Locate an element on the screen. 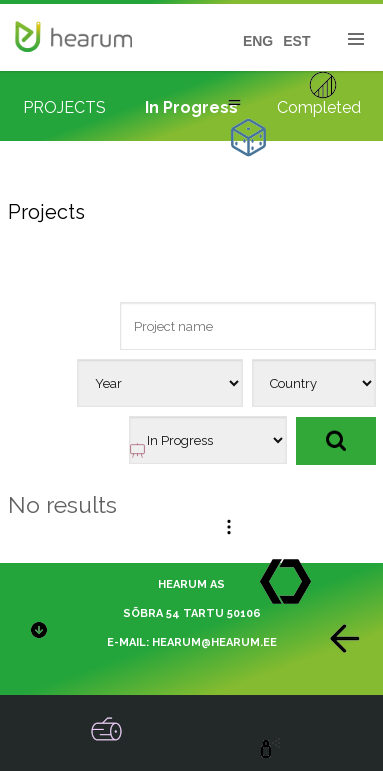  go back to the previous screen is located at coordinates (344, 638).